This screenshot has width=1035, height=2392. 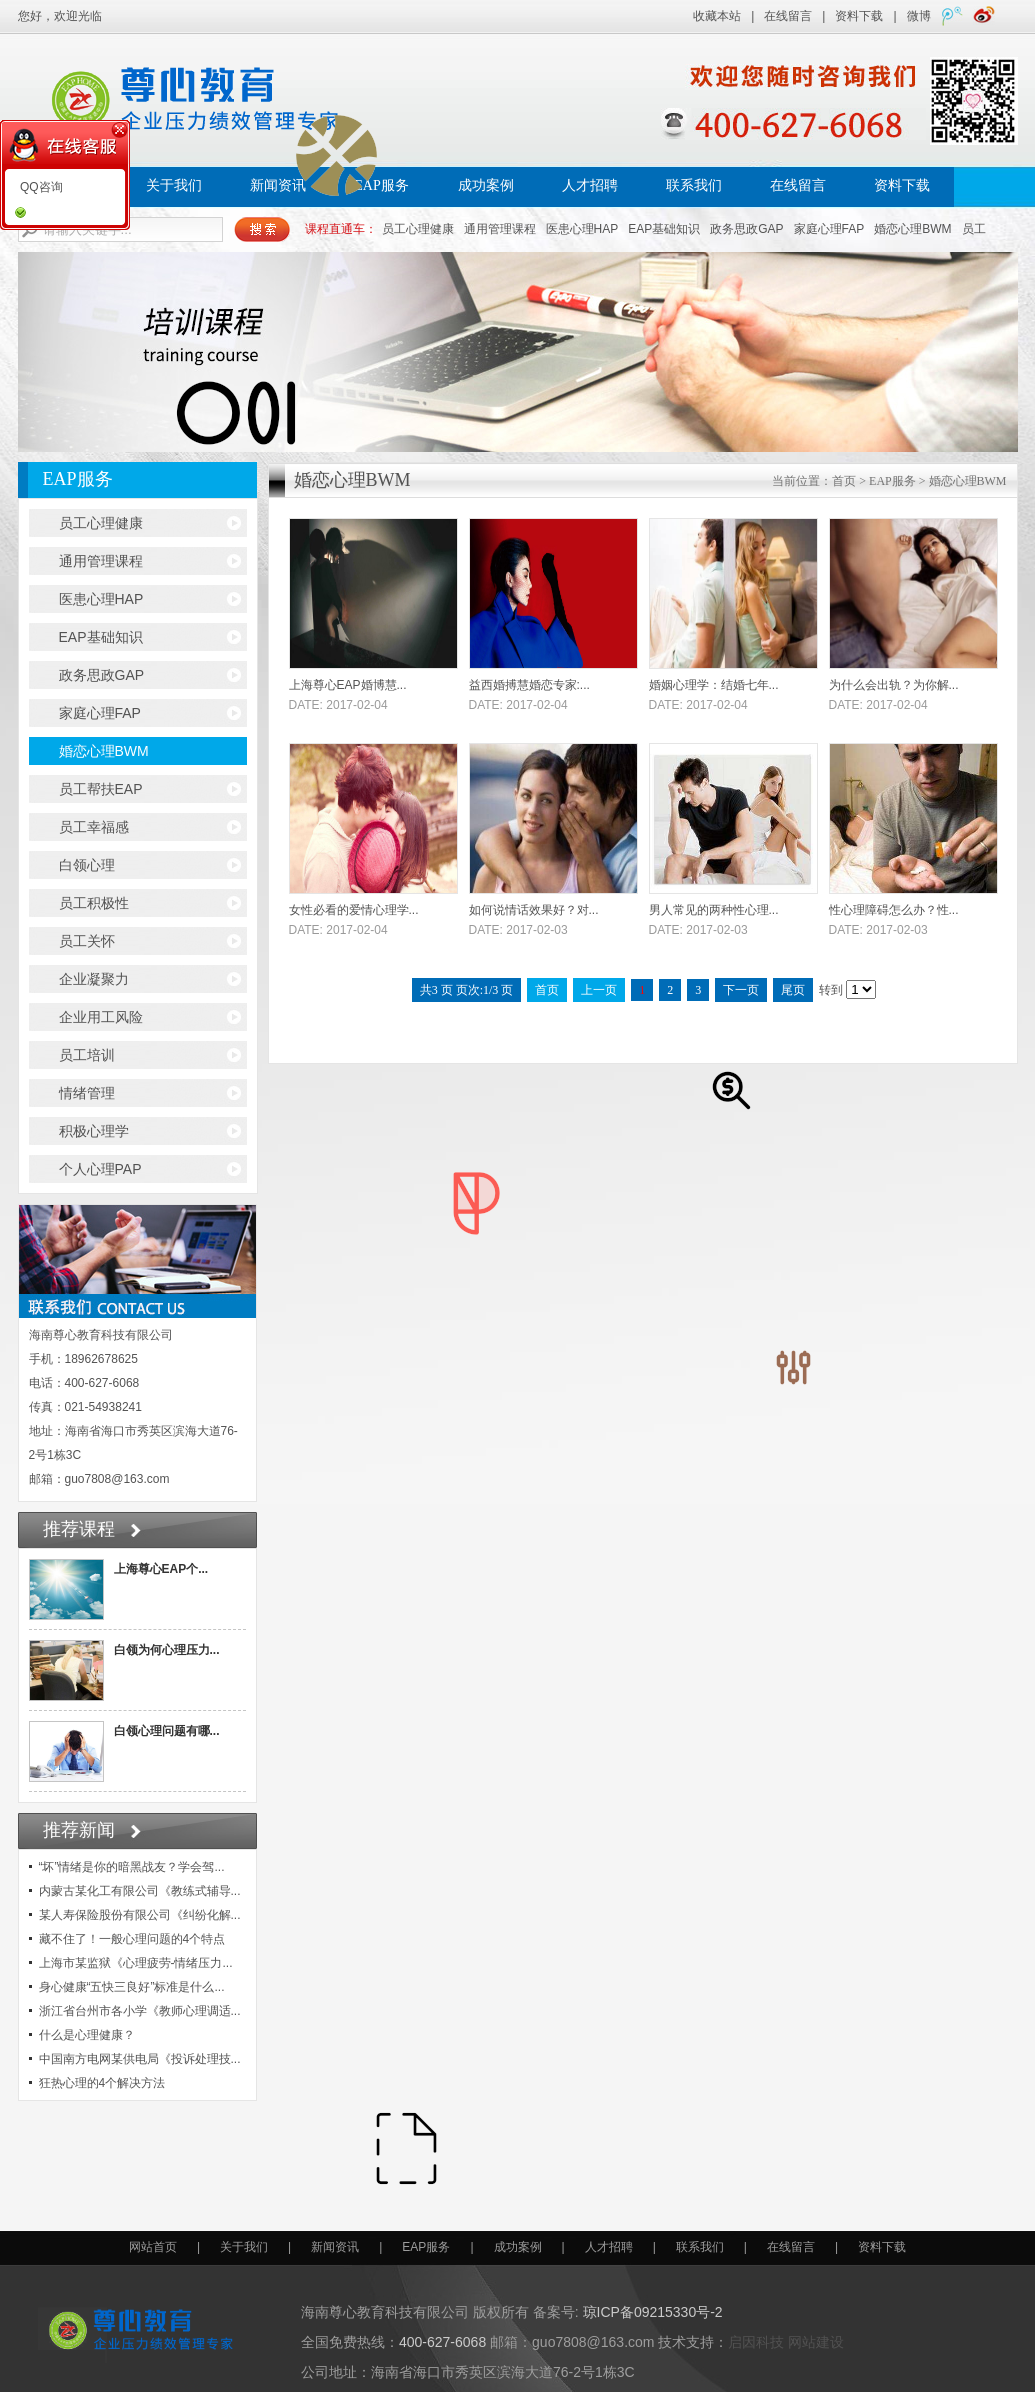 I want to click on phosphor icons library branding logo, so click(x=472, y=1200).